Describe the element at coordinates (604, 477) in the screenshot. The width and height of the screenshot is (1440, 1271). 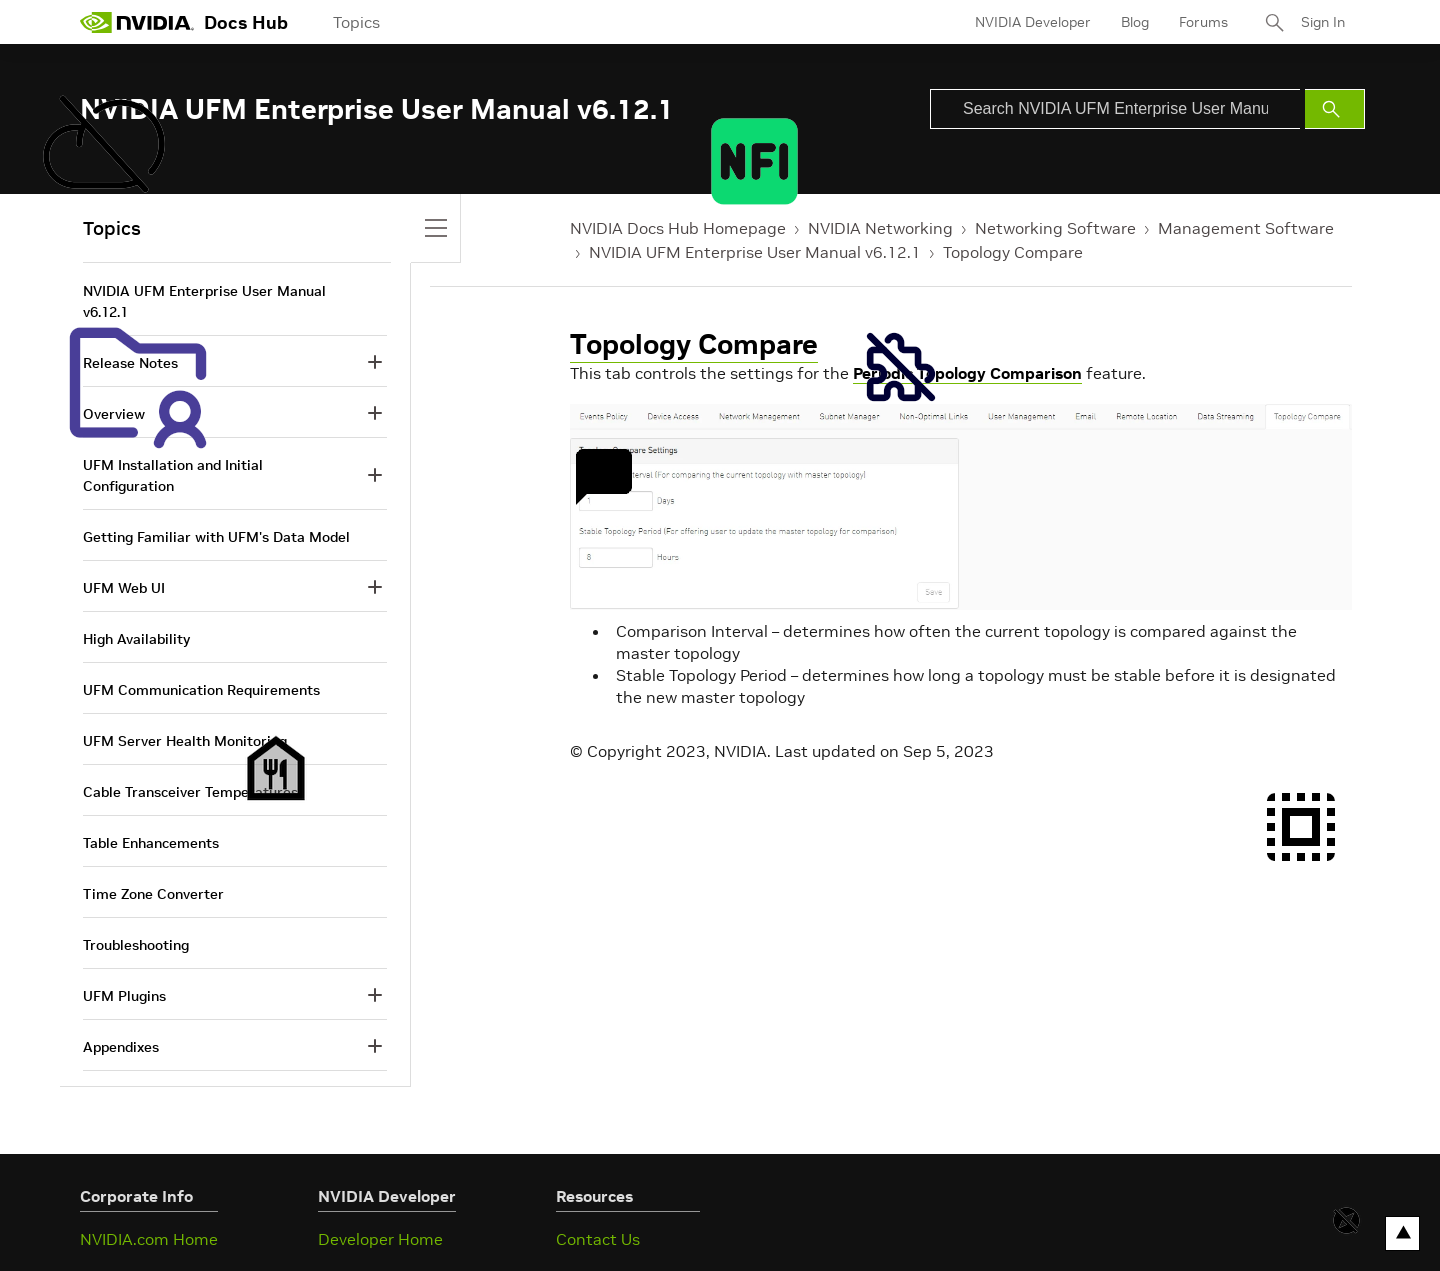
I see `open chat or messaging` at that location.